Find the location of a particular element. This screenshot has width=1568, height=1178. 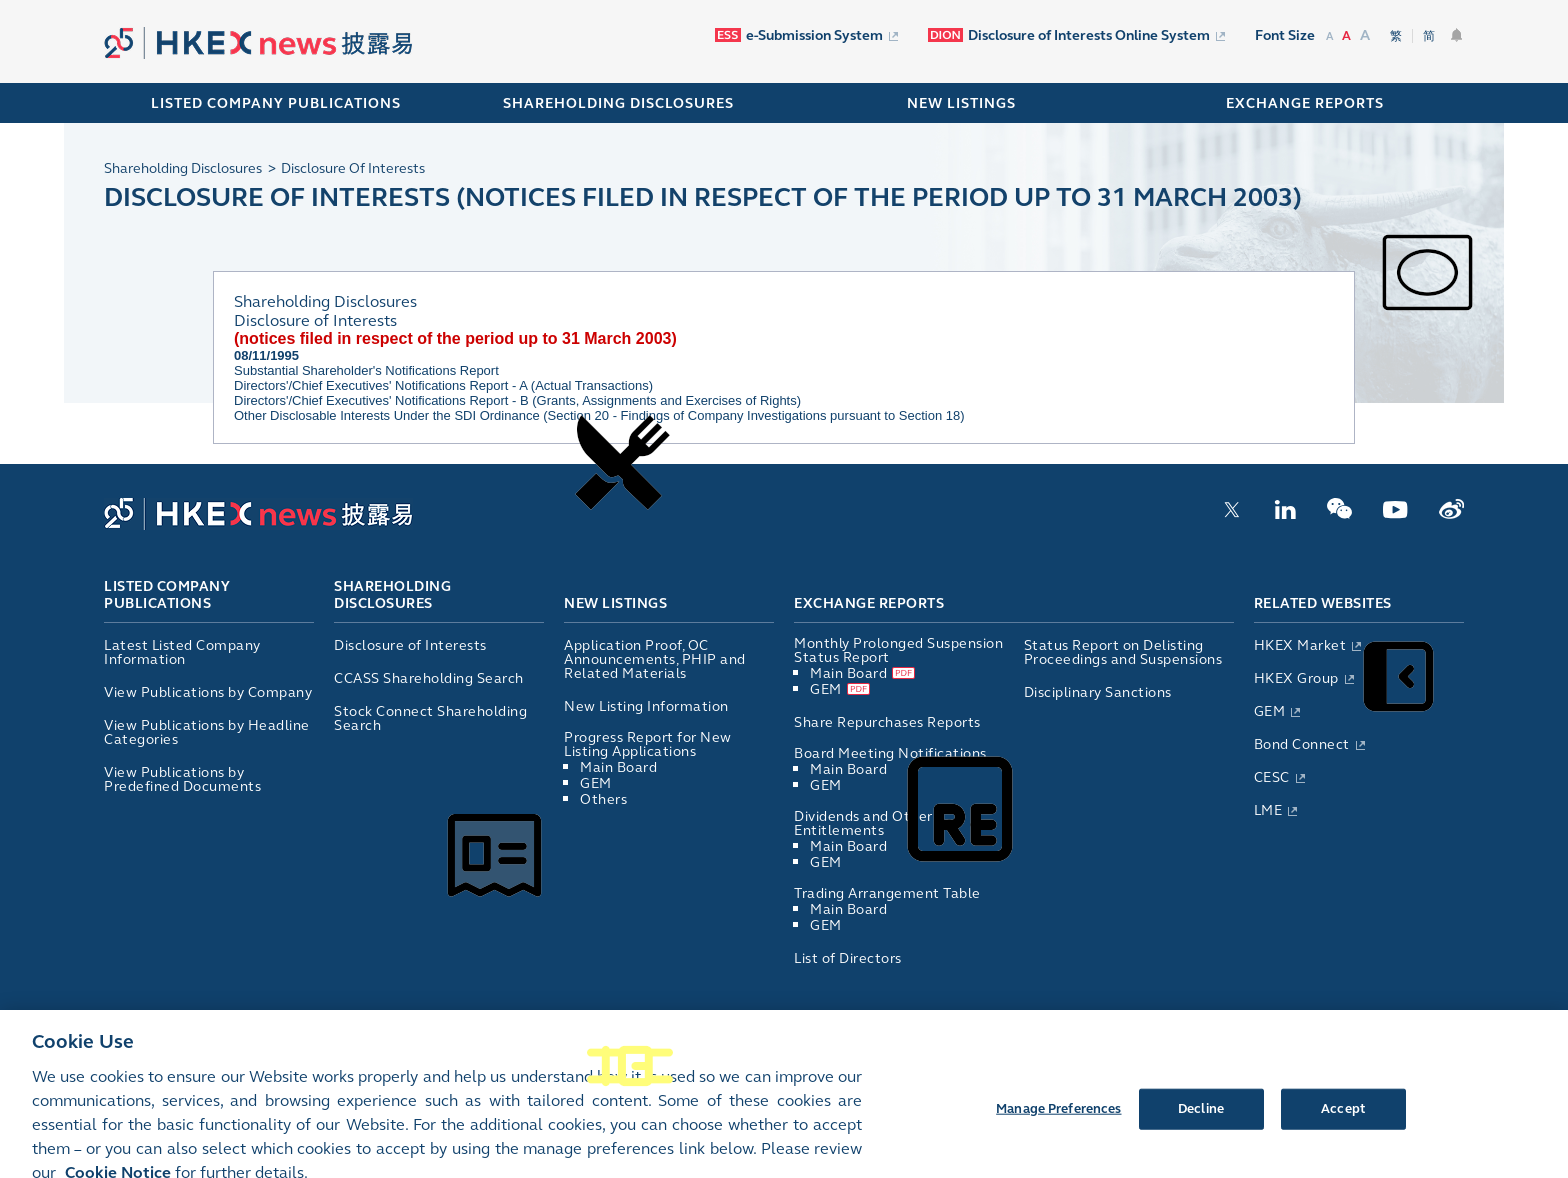

apply vignette effect to photo is located at coordinates (1427, 272).